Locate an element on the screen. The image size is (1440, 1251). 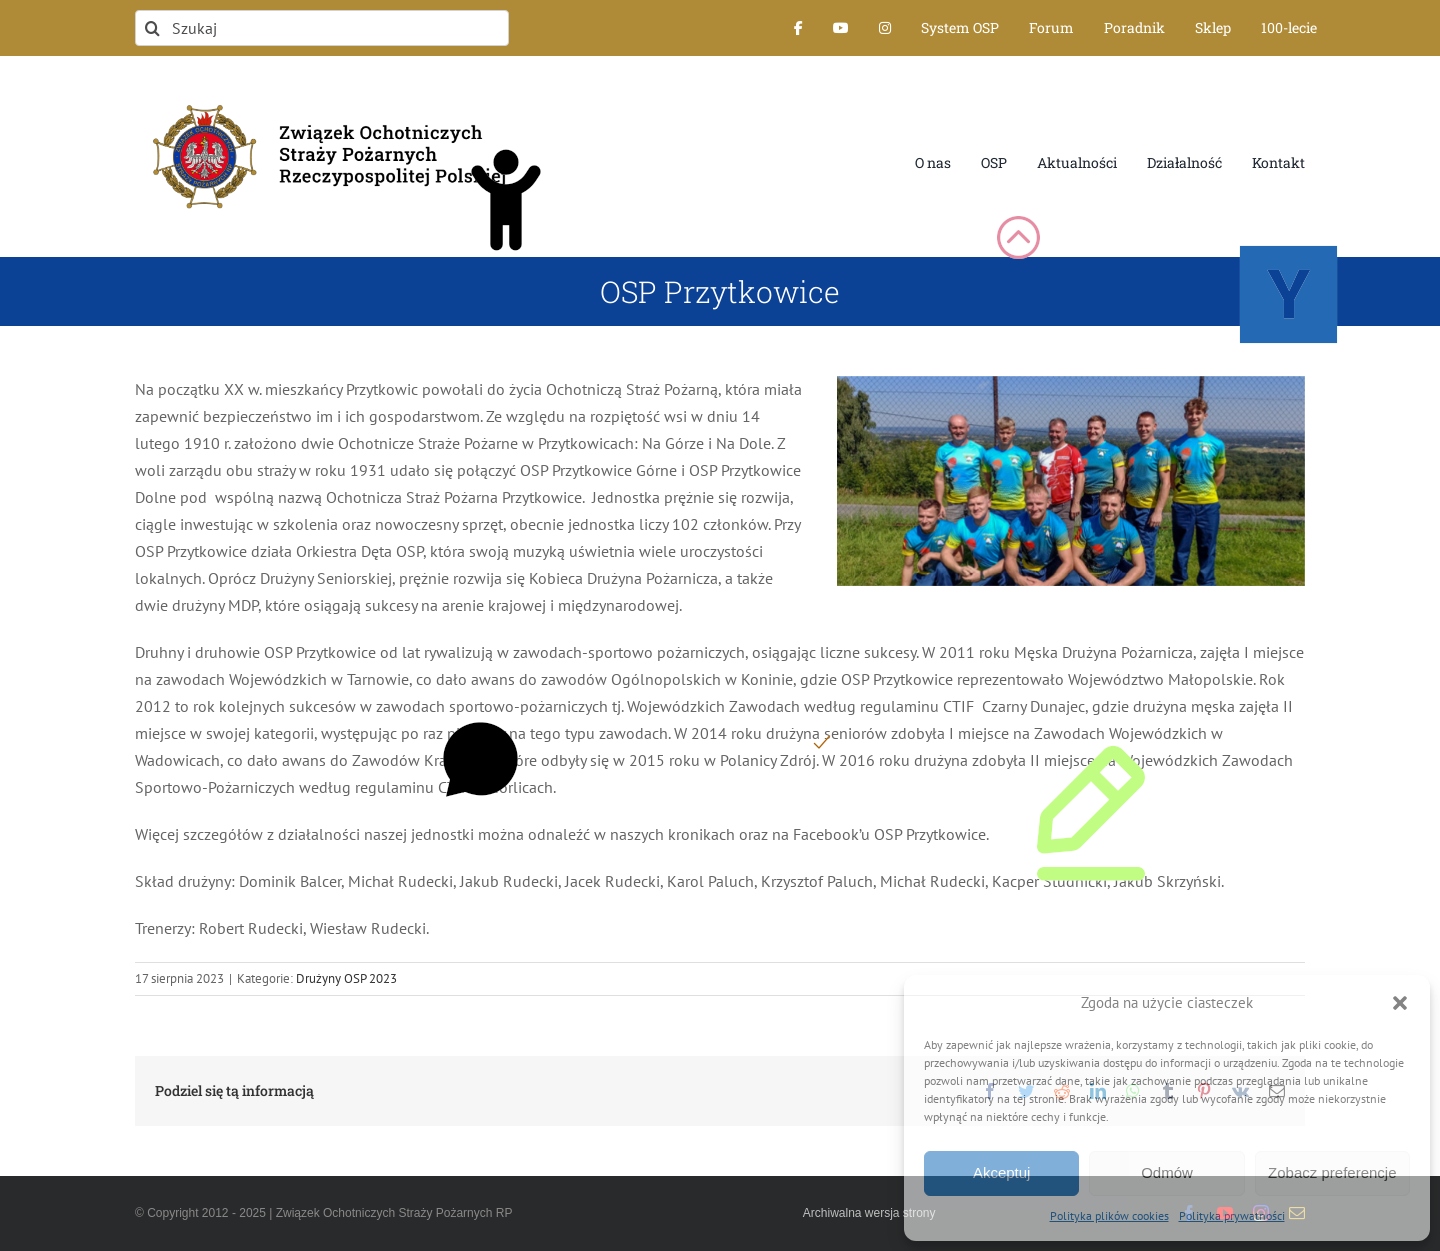
confirm or submit an action is located at coordinates (822, 742).